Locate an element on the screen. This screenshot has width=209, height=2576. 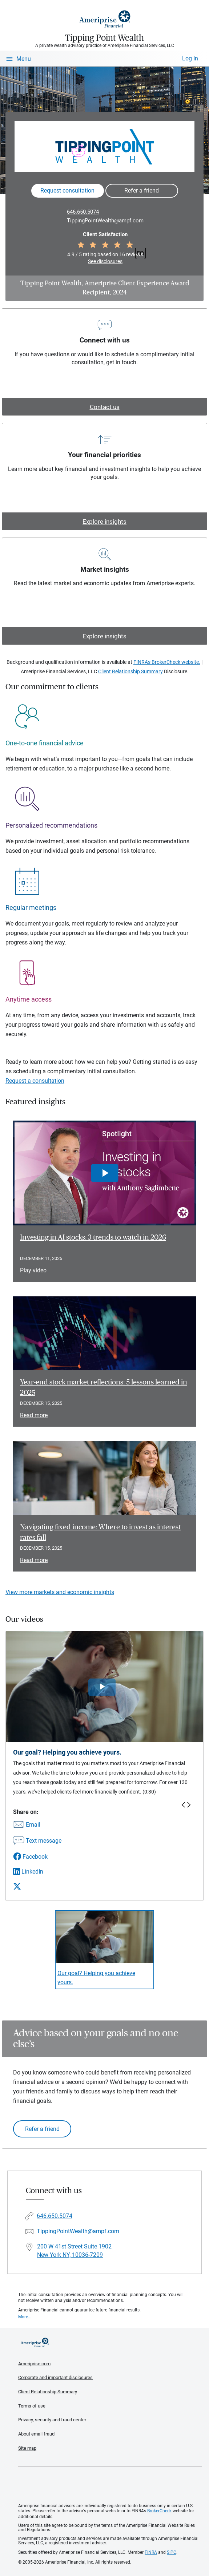
connect to matrix decentralized chat network is located at coordinates (140, 253).